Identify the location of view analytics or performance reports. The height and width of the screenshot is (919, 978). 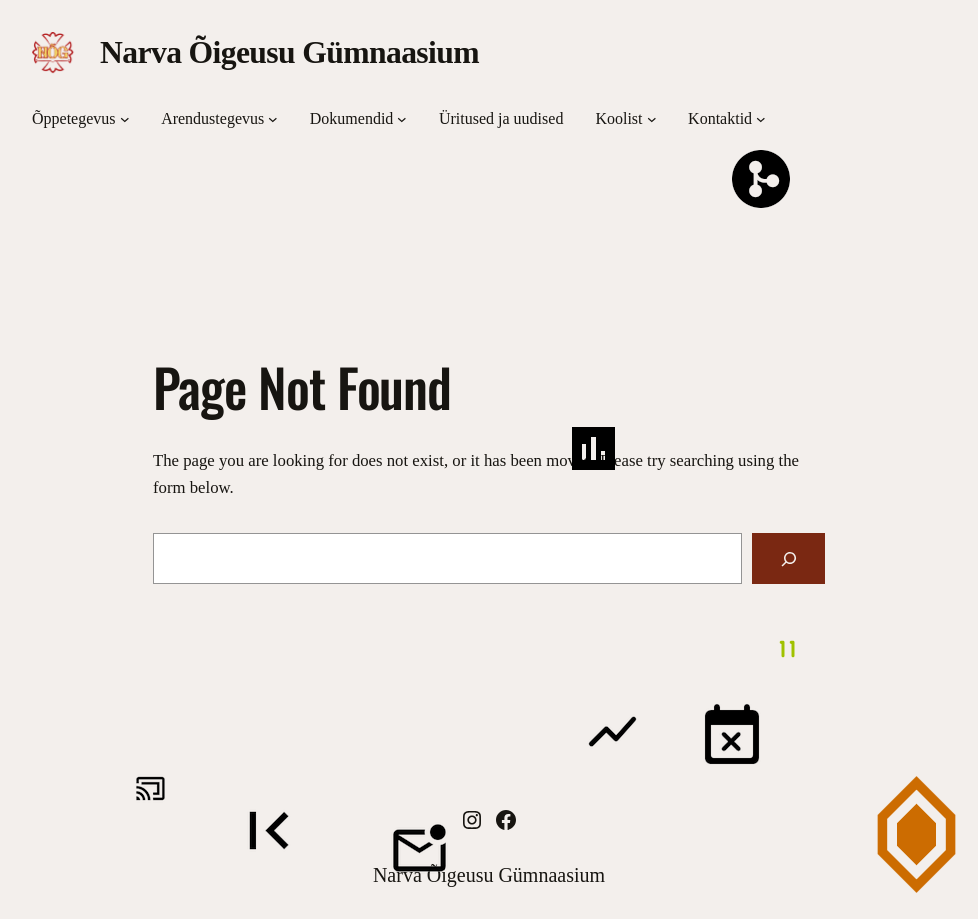
(593, 448).